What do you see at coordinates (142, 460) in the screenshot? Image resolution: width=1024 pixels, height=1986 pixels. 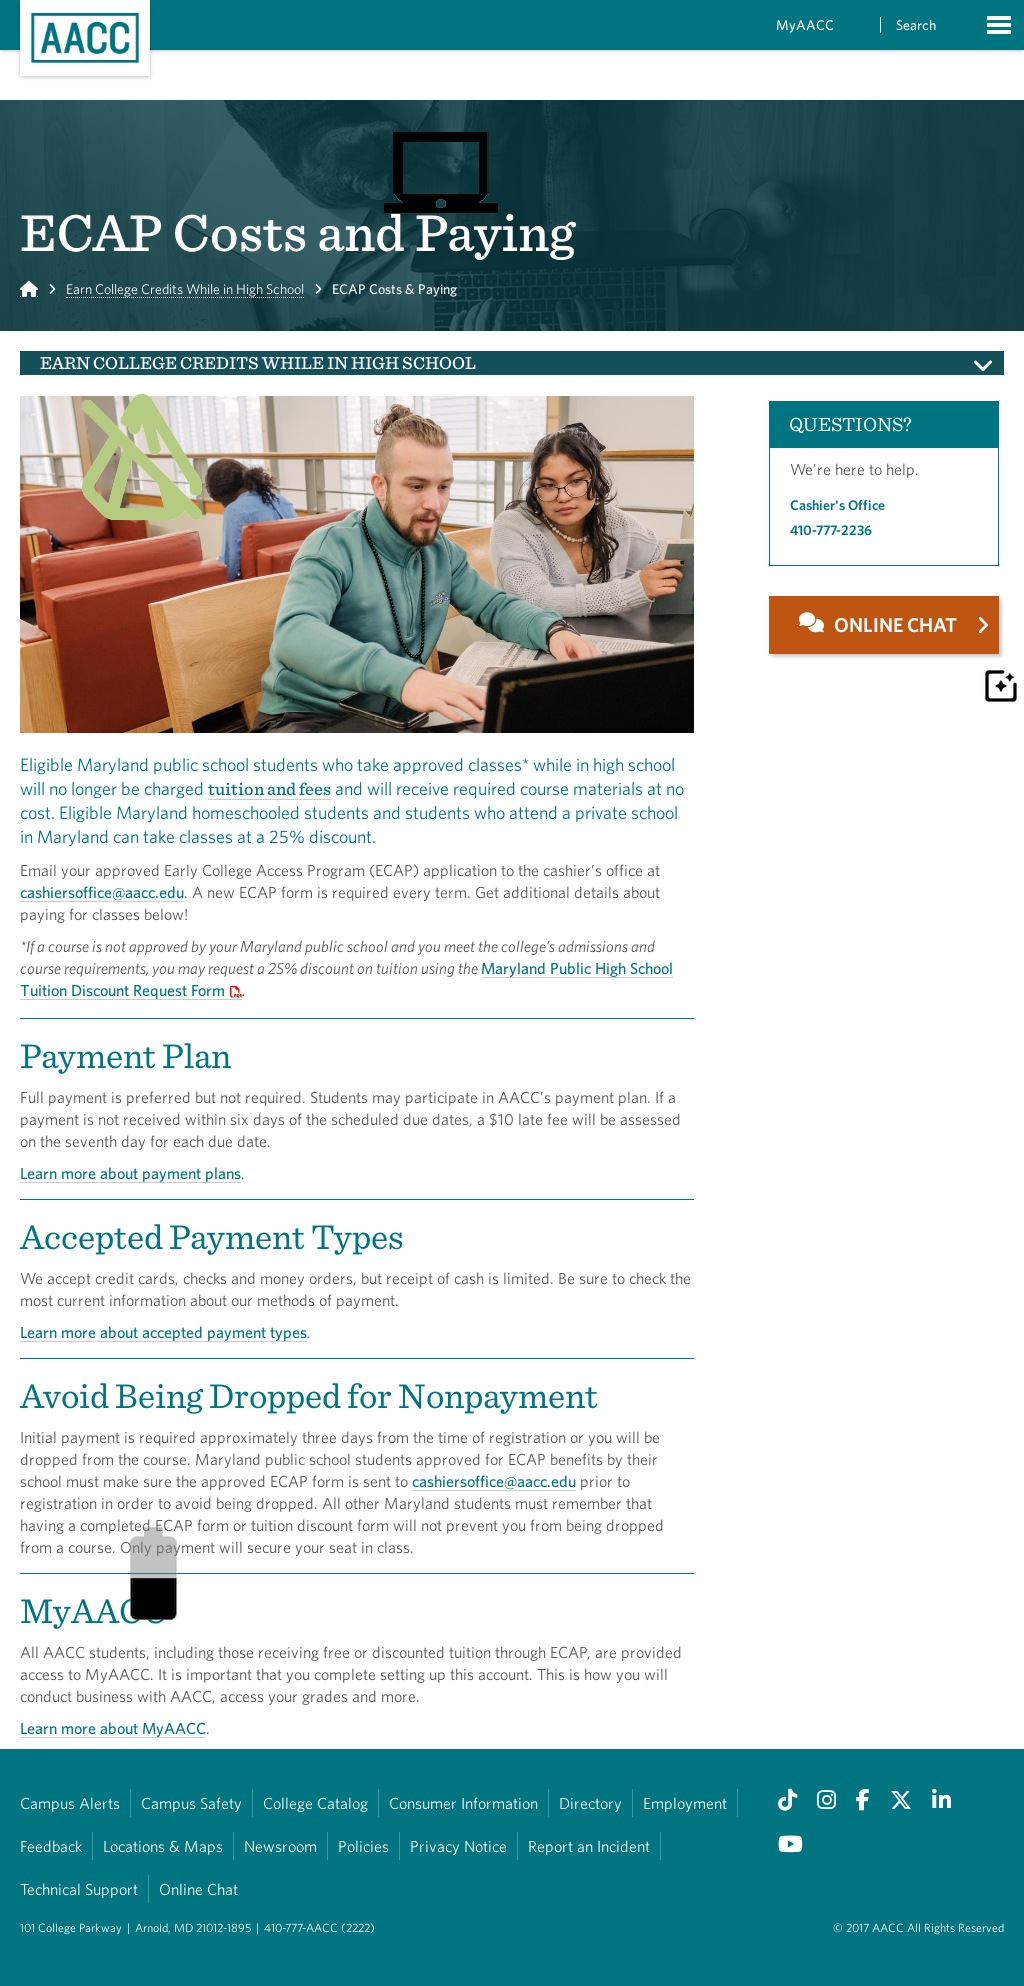 I see `disable 3D object rendering` at bounding box center [142, 460].